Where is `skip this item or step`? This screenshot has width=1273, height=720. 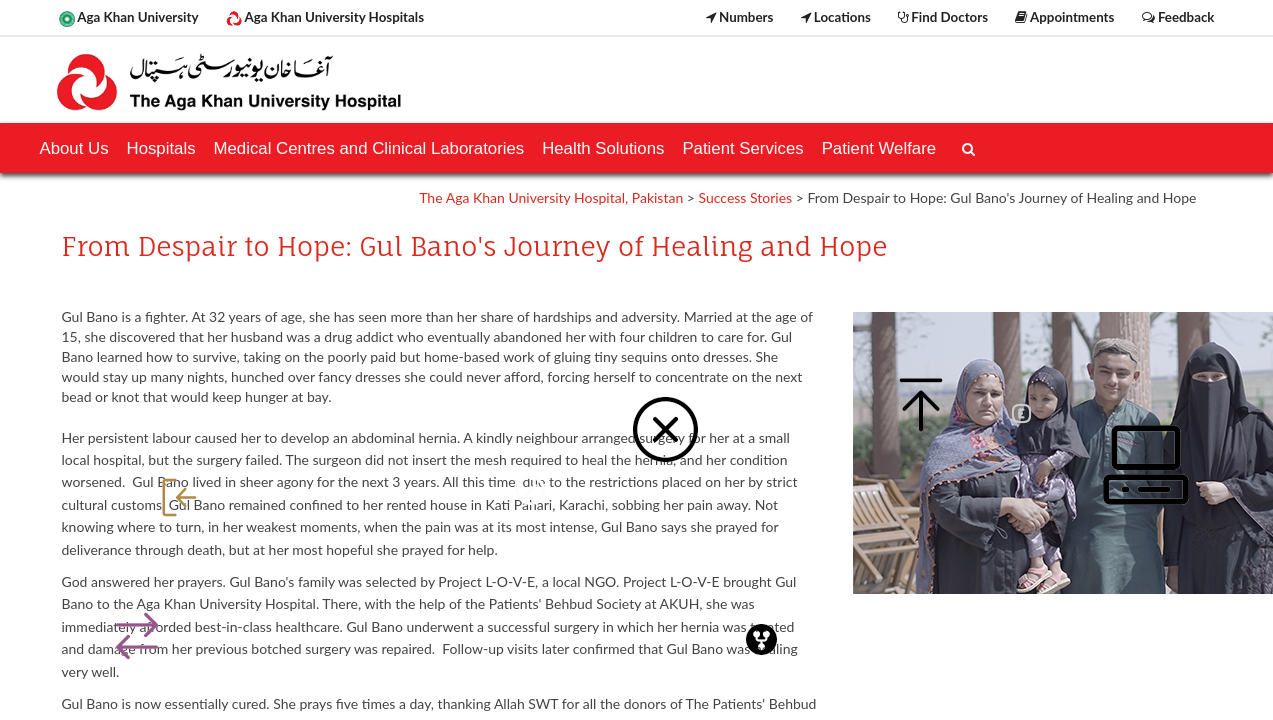 skip this item or step is located at coordinates (530, 490).